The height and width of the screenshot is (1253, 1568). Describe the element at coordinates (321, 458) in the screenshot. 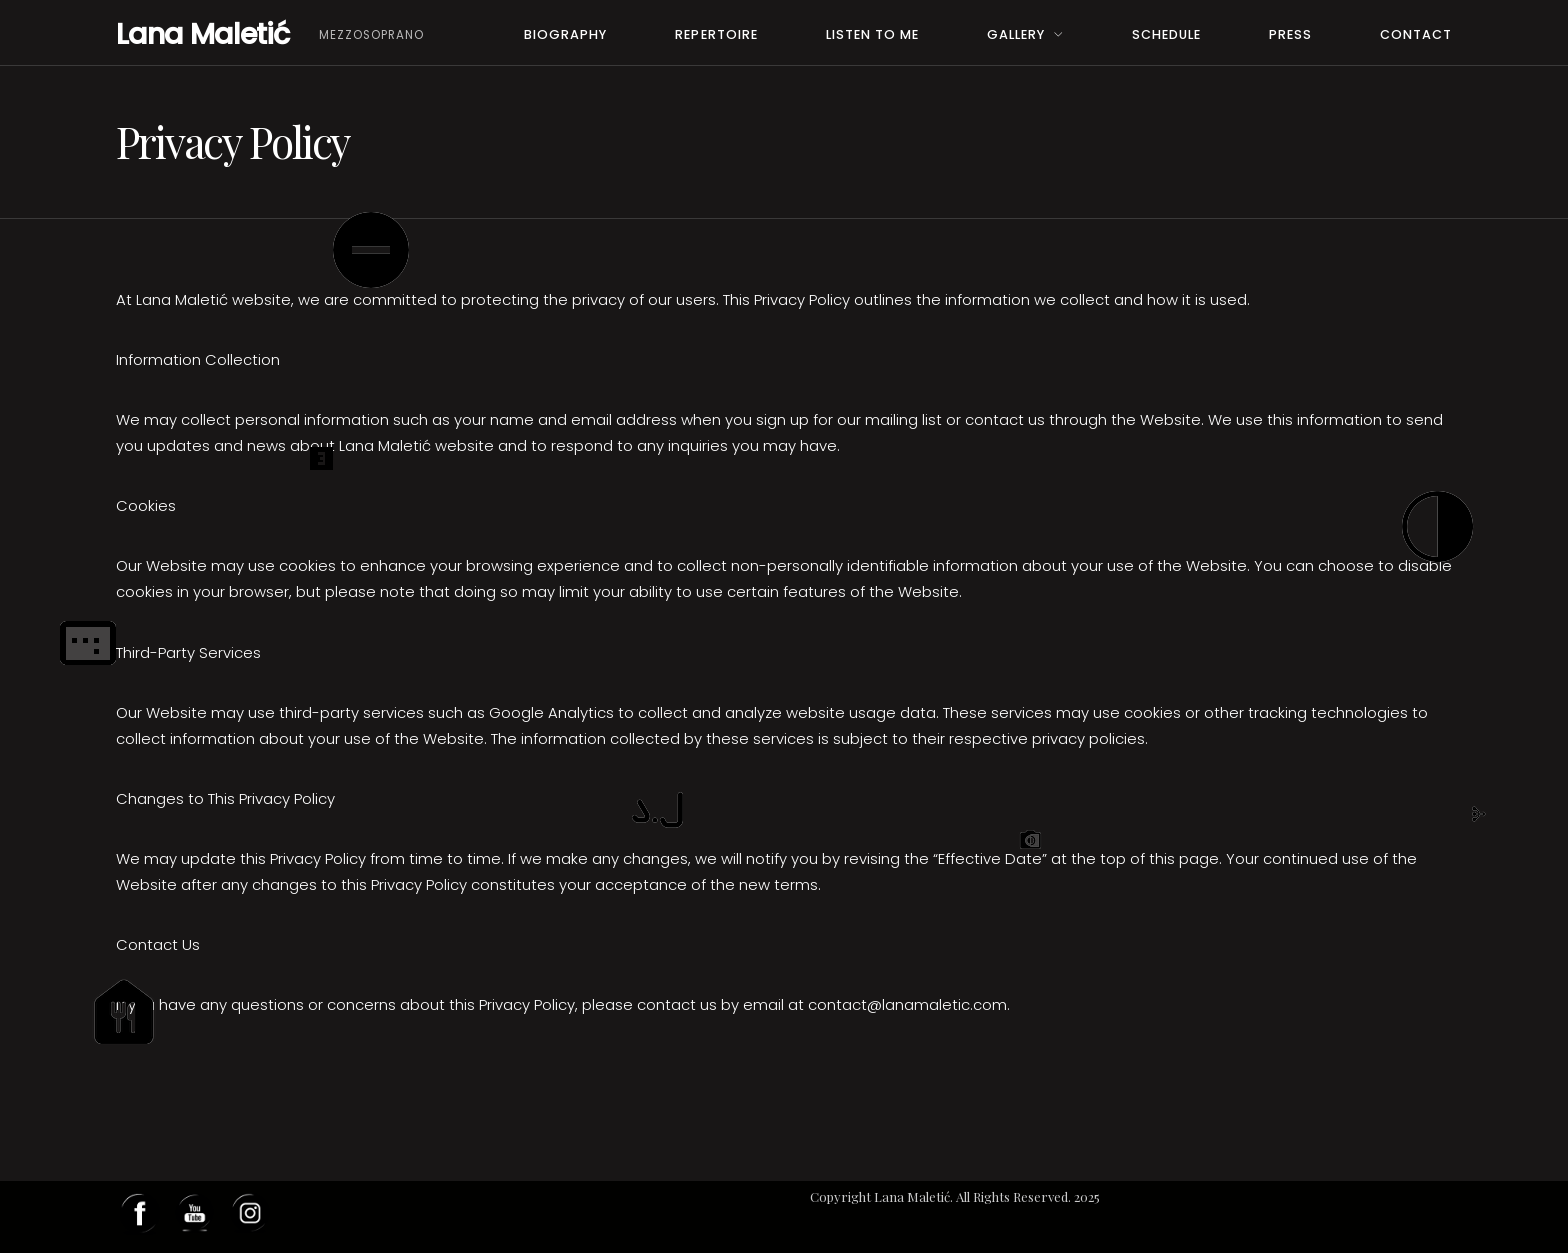

I see `select option 3 from a numbered list` at that location.